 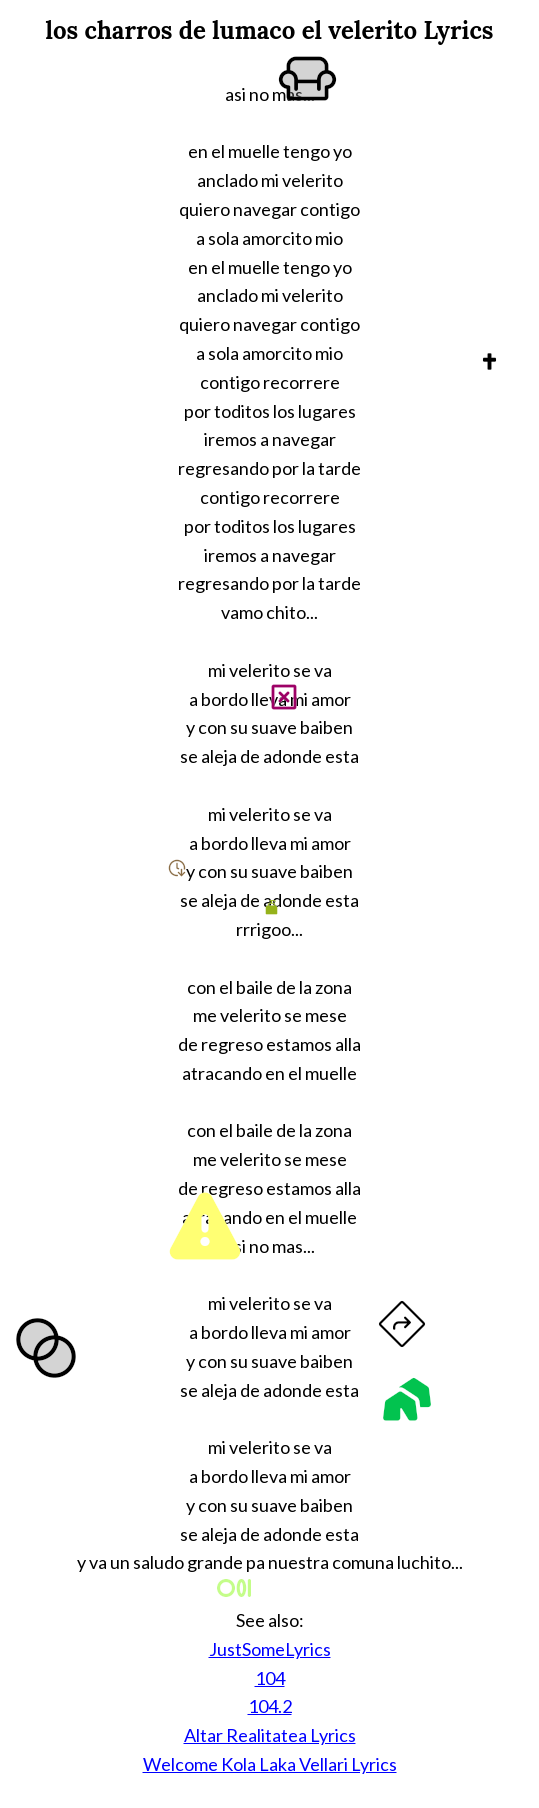 What do you see at coordinates (271, 907) in the screenshot?
I see `access hand washing or hygiene instructions` at bounding box center [271, 907].